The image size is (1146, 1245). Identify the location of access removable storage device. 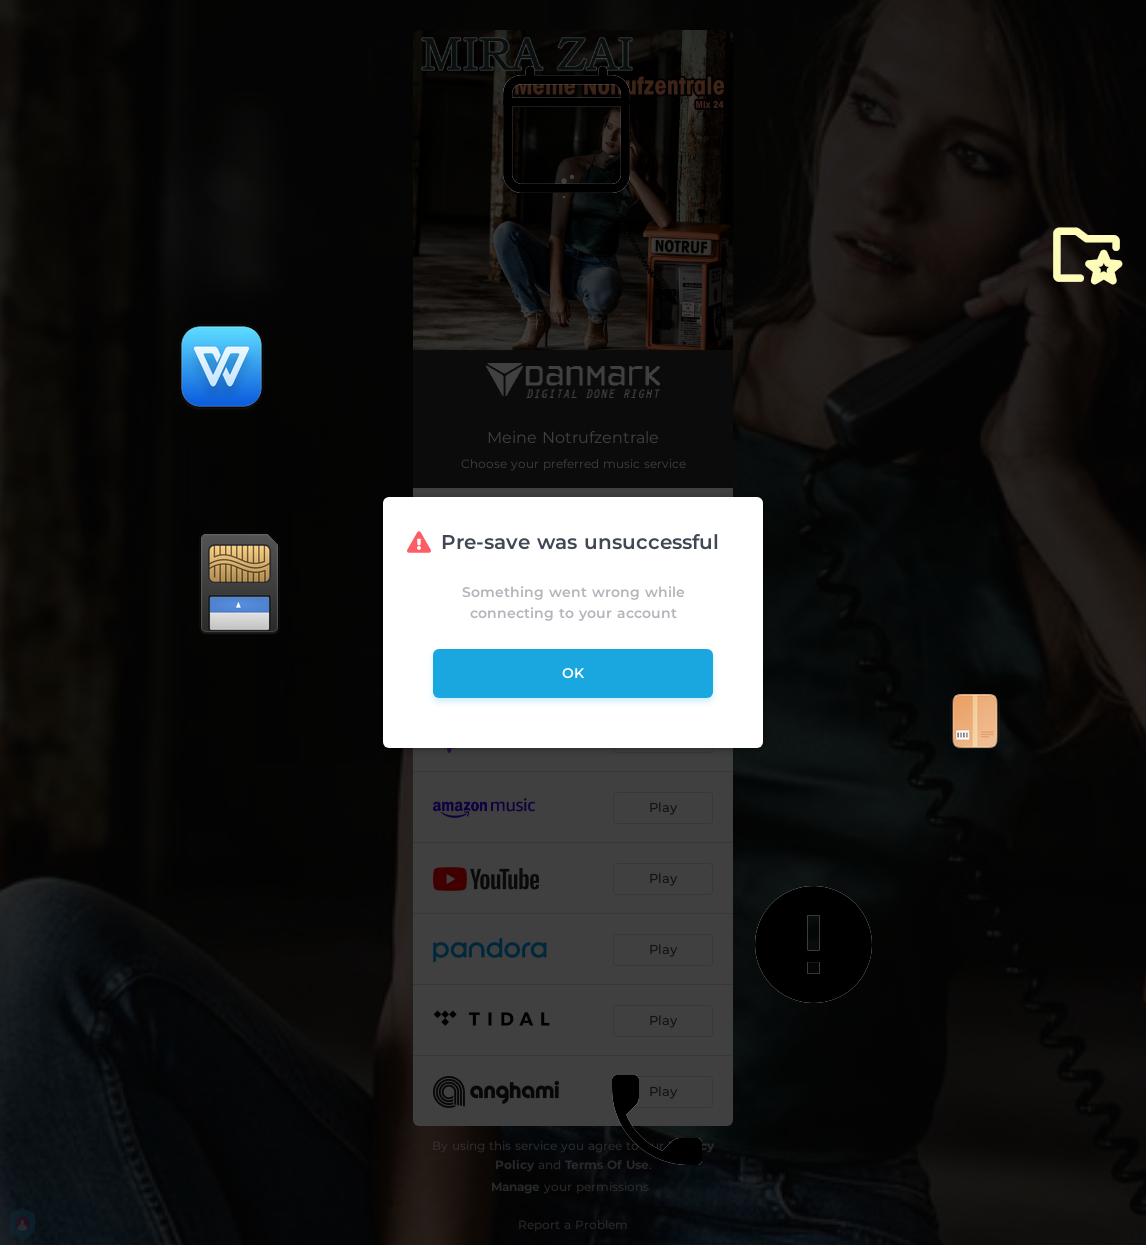
(239, 583).